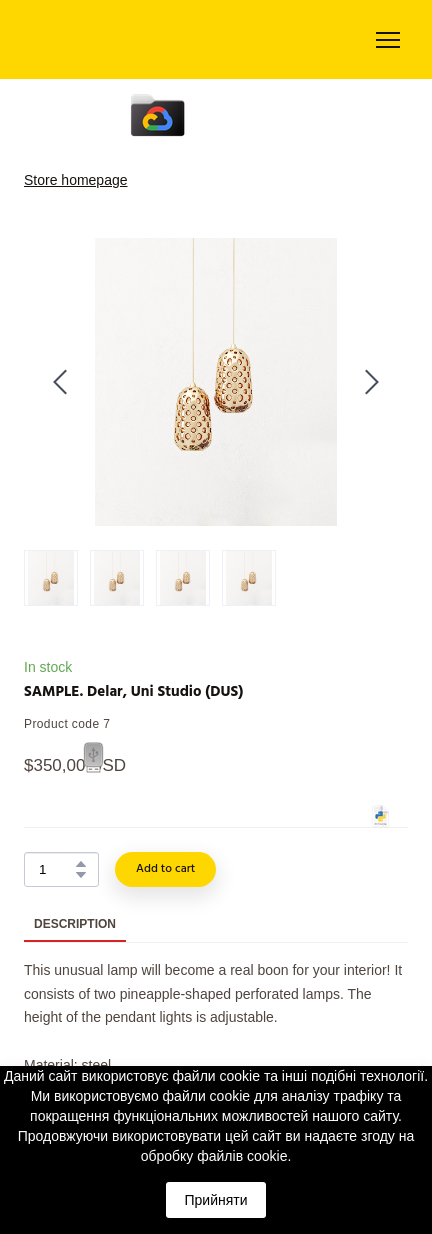 This screenshot has width=432, height=1234. Describe the element at coordinates (93, 757) in the screenshot. I see `access connected USB drive` at that location.